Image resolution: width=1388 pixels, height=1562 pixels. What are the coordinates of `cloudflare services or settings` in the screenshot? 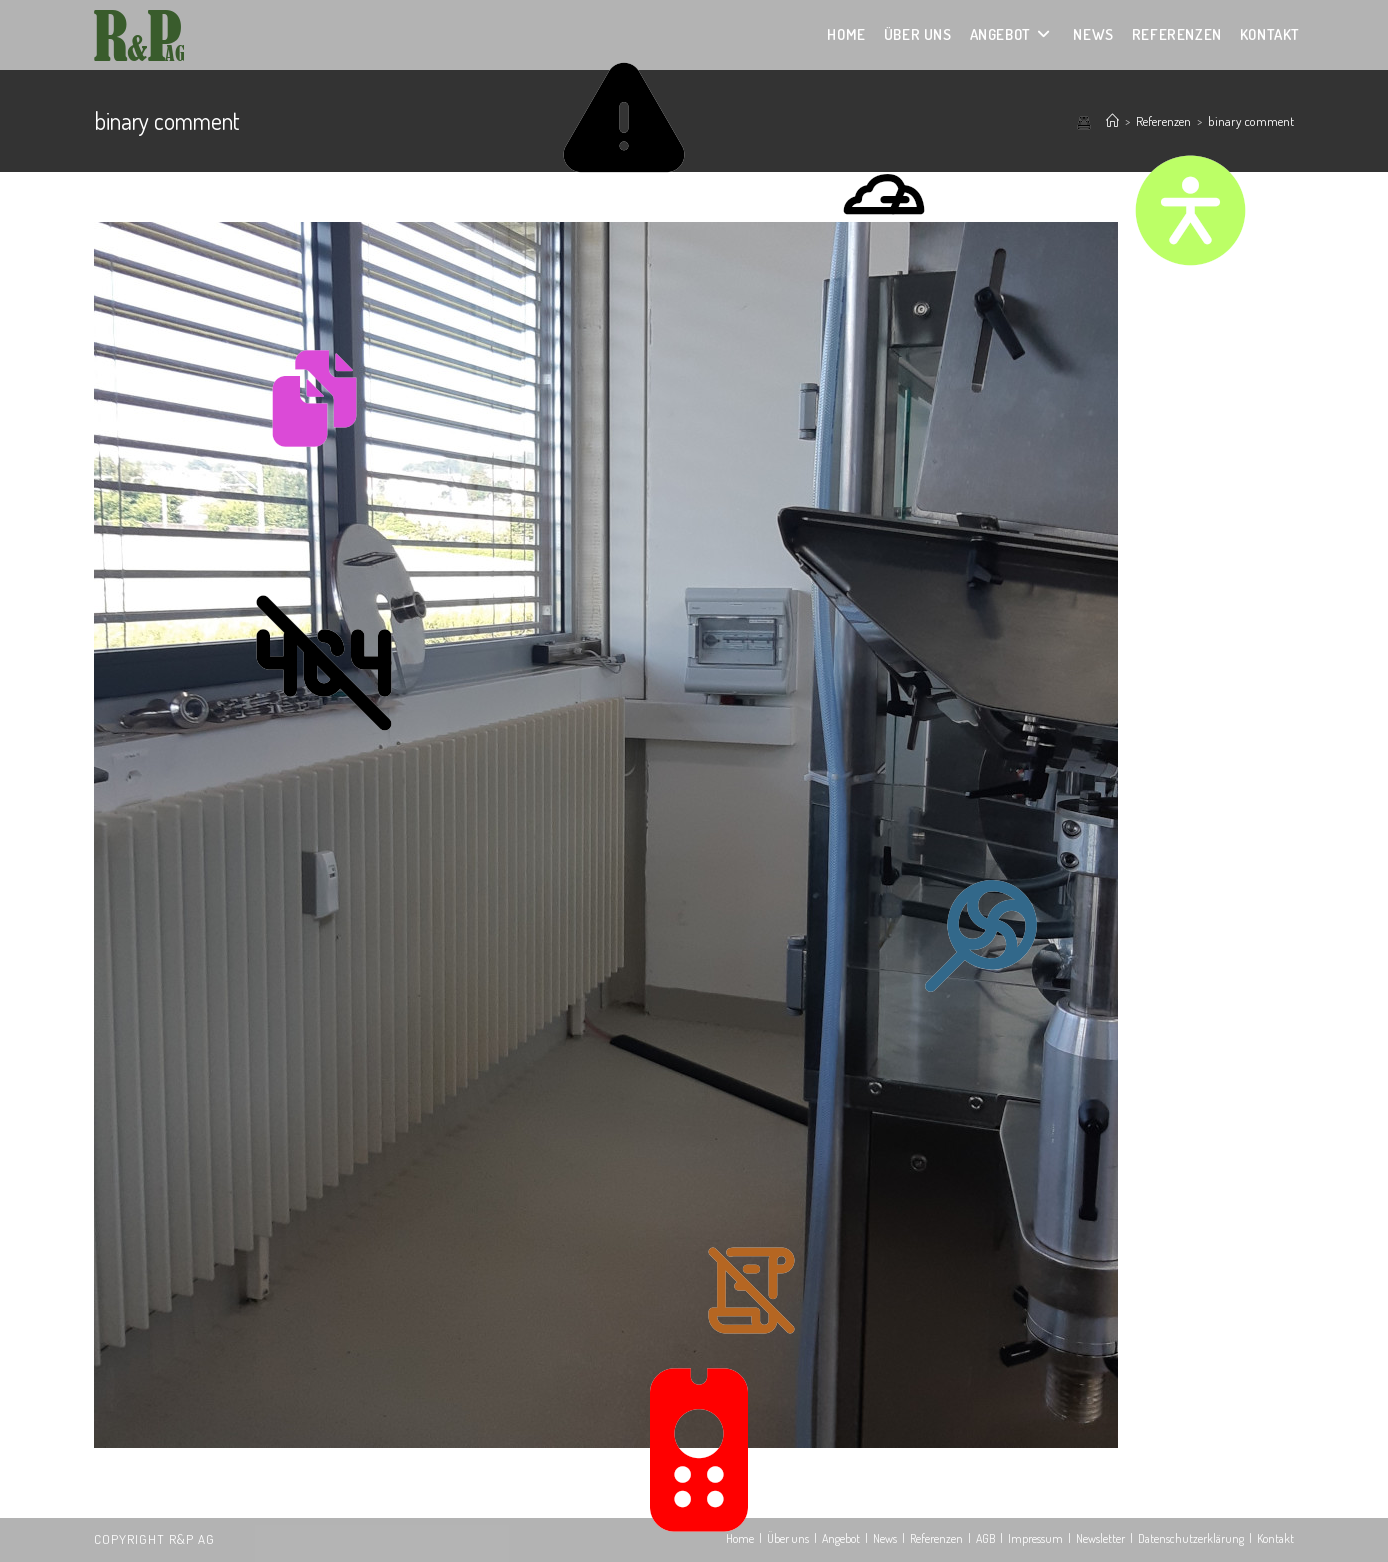 It's located at (884, 196).